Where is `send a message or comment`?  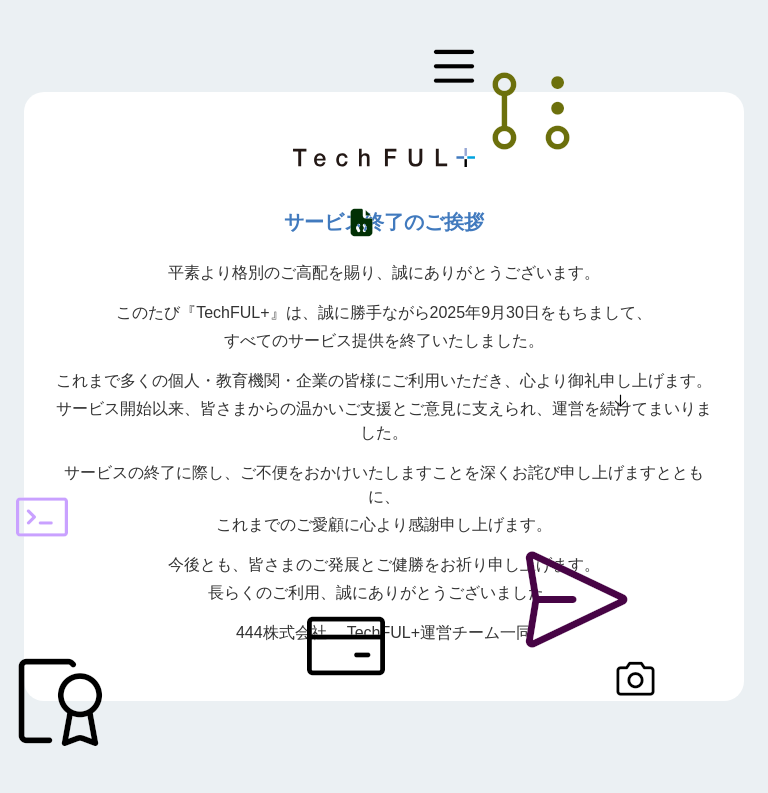 send a message or comment is located at coordinates (576, 599).